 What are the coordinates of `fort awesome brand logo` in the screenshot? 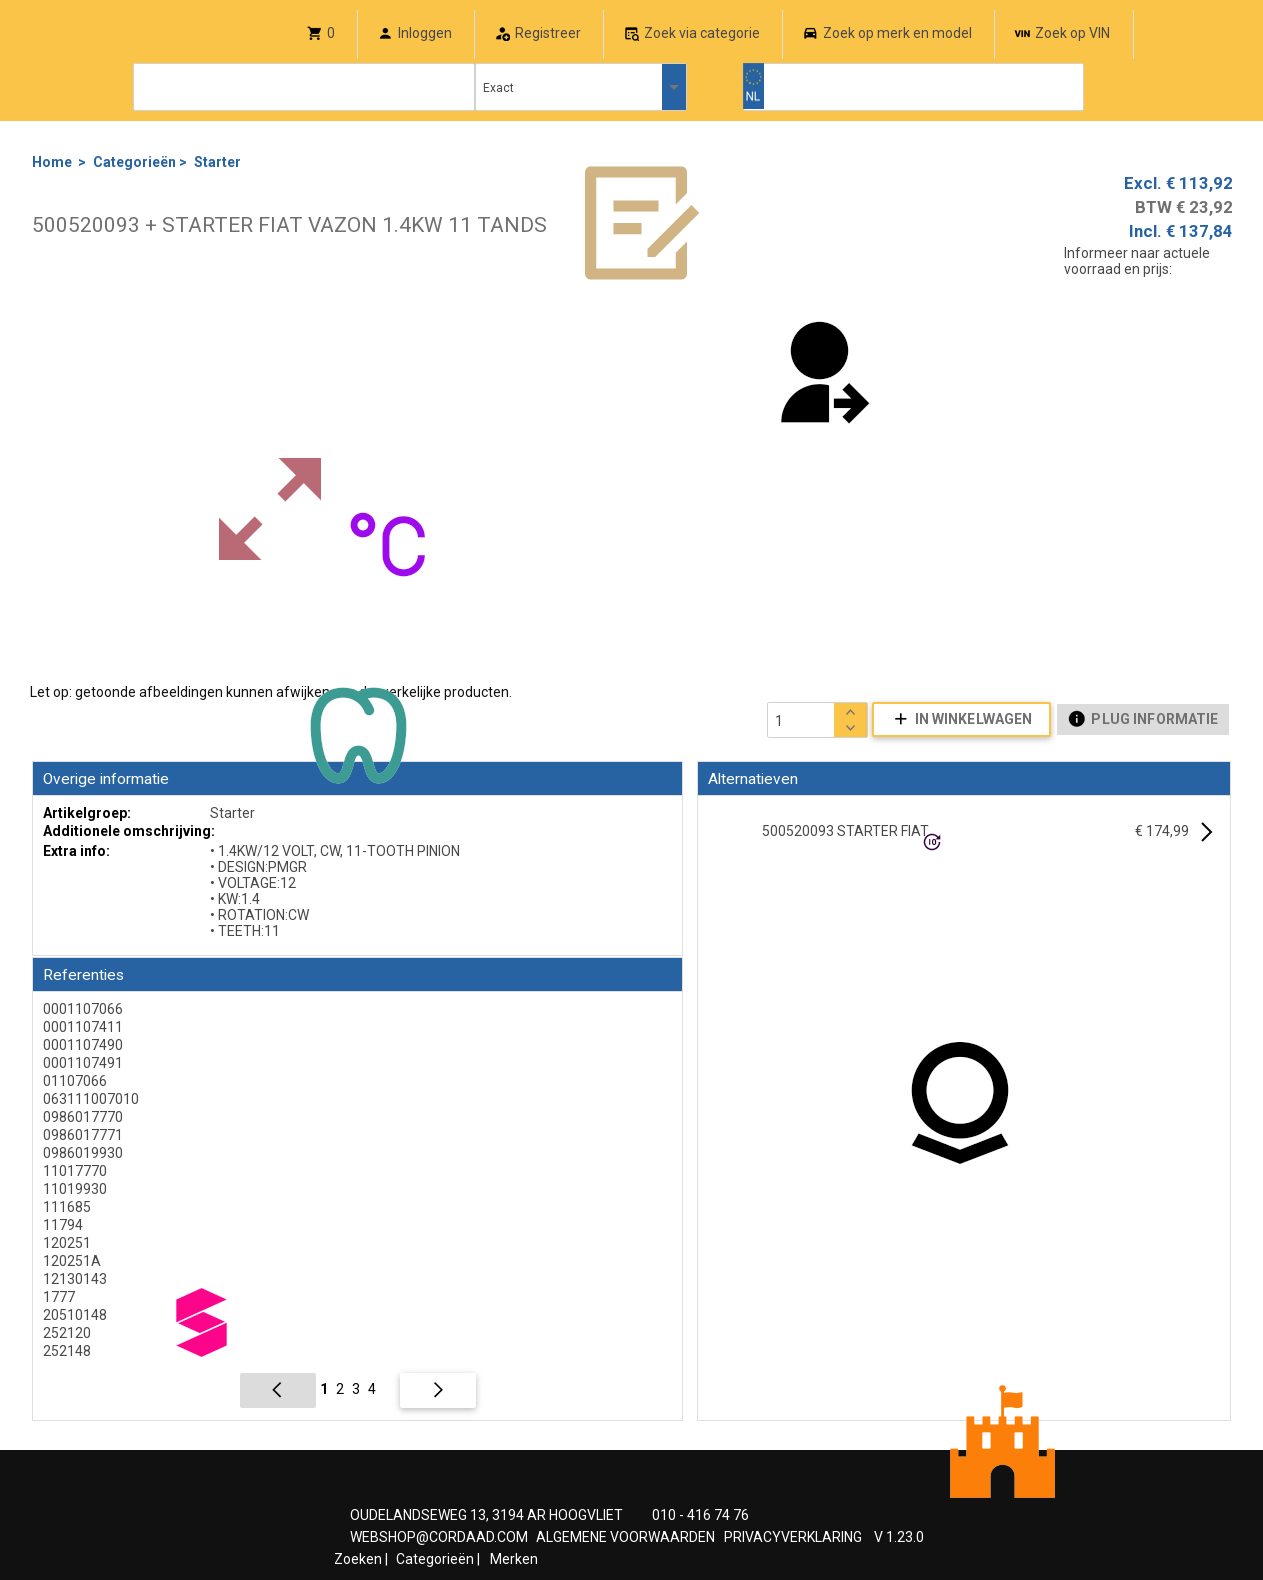 It's located at (1002, 1441).